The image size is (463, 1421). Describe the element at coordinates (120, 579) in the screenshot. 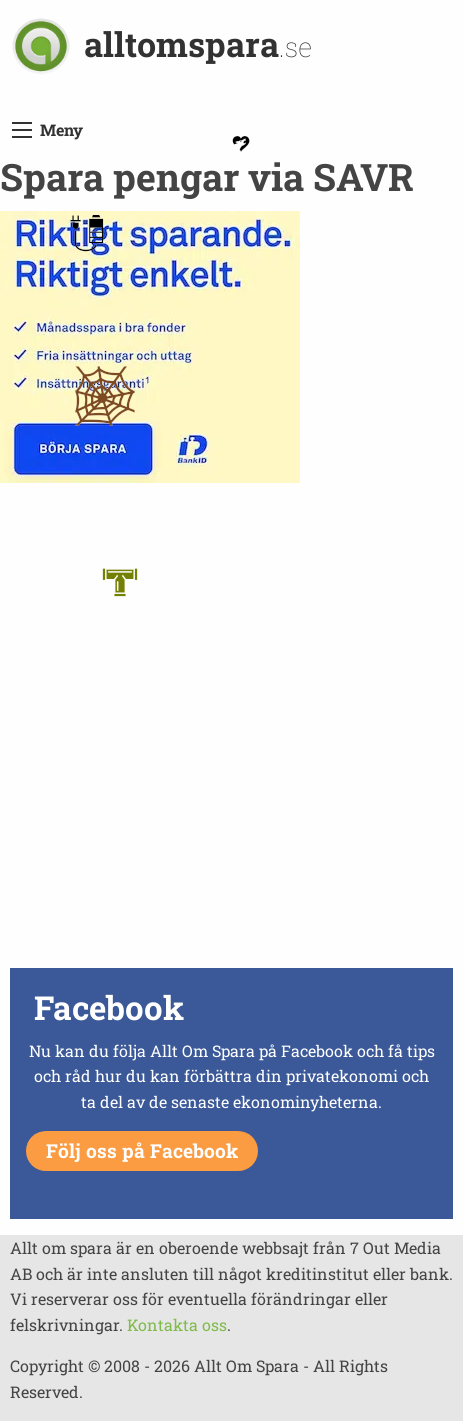

I see `indicates a pipe junction or plumbing connection point` at that location.